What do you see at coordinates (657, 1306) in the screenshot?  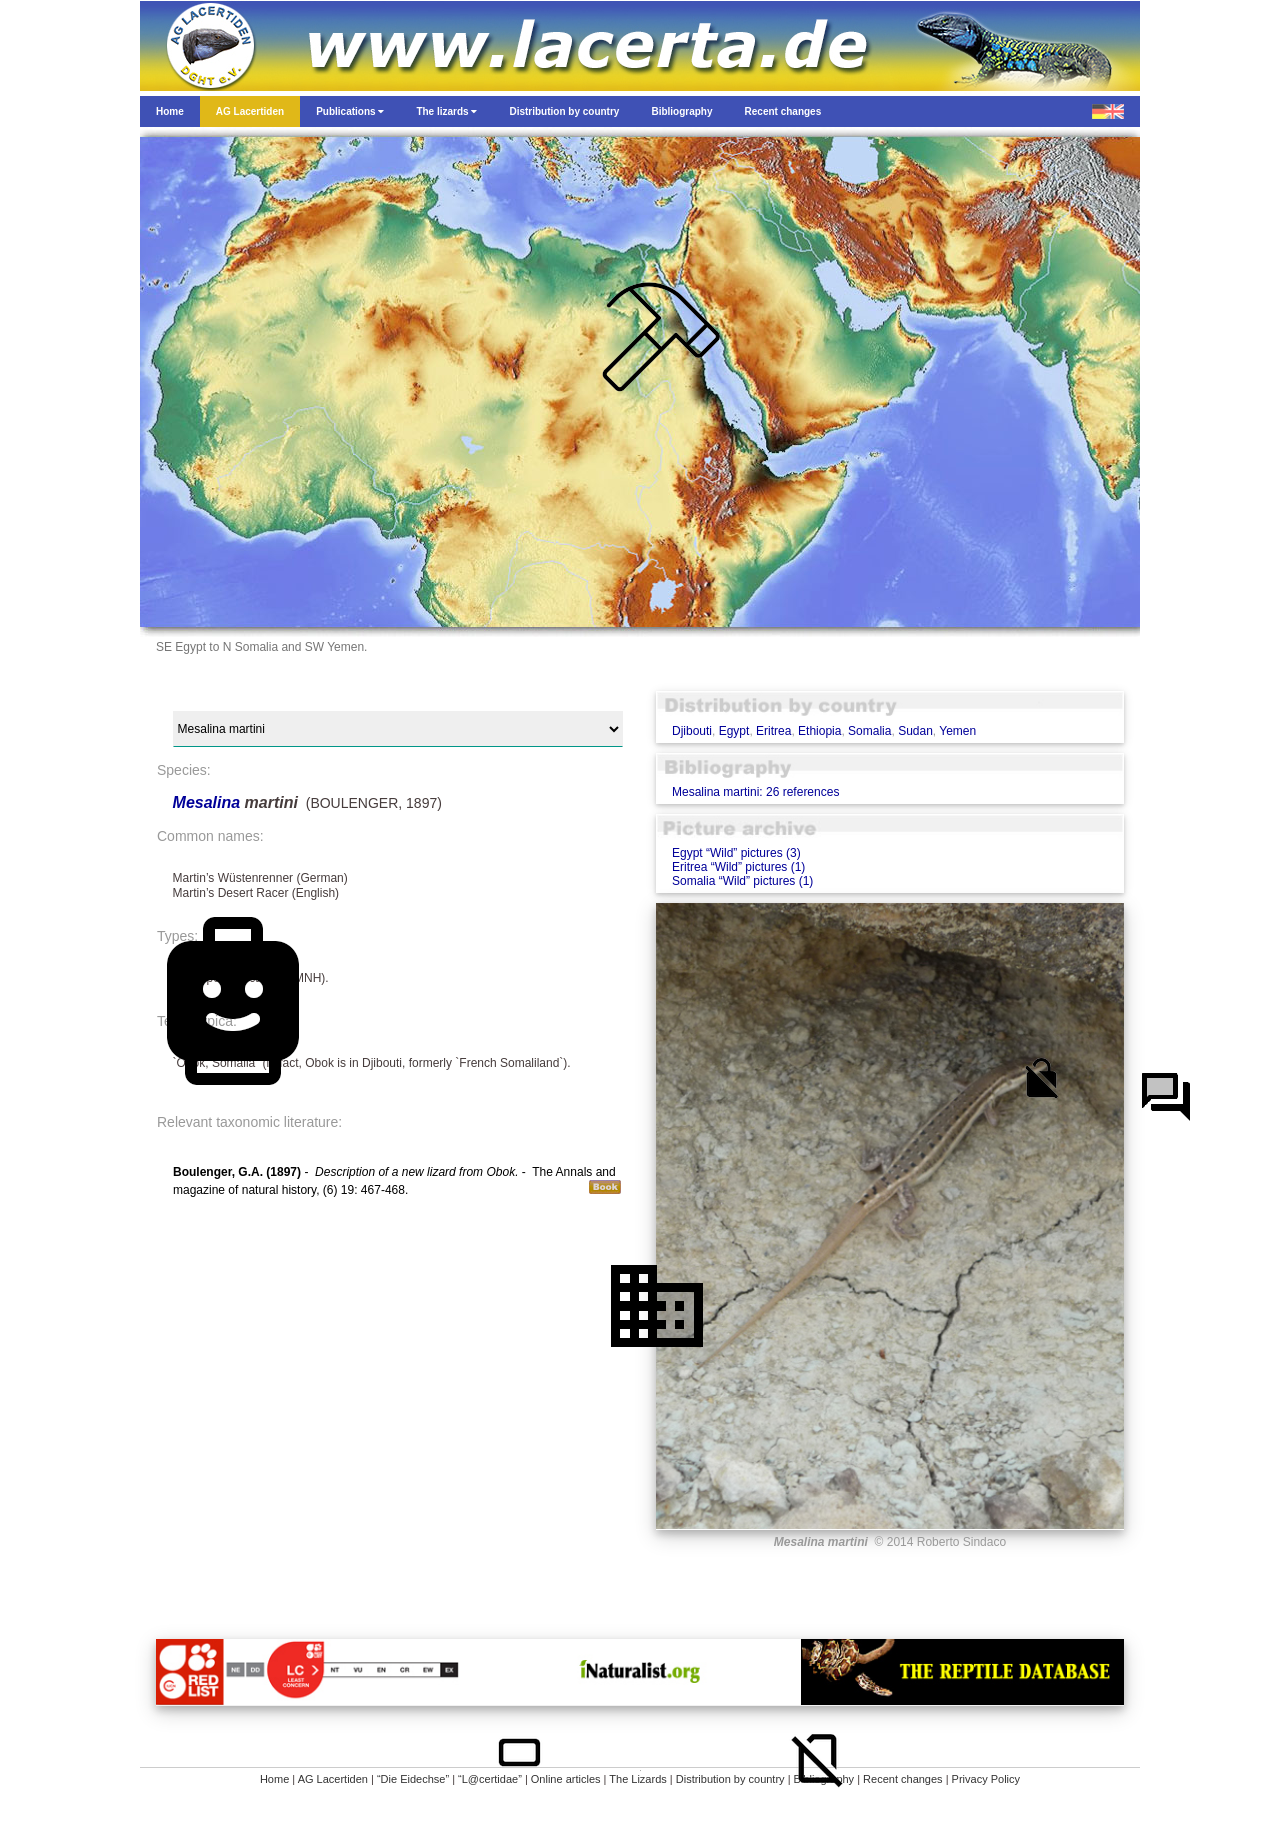 I see `view business contact information` at bounding box center [657, 1306].